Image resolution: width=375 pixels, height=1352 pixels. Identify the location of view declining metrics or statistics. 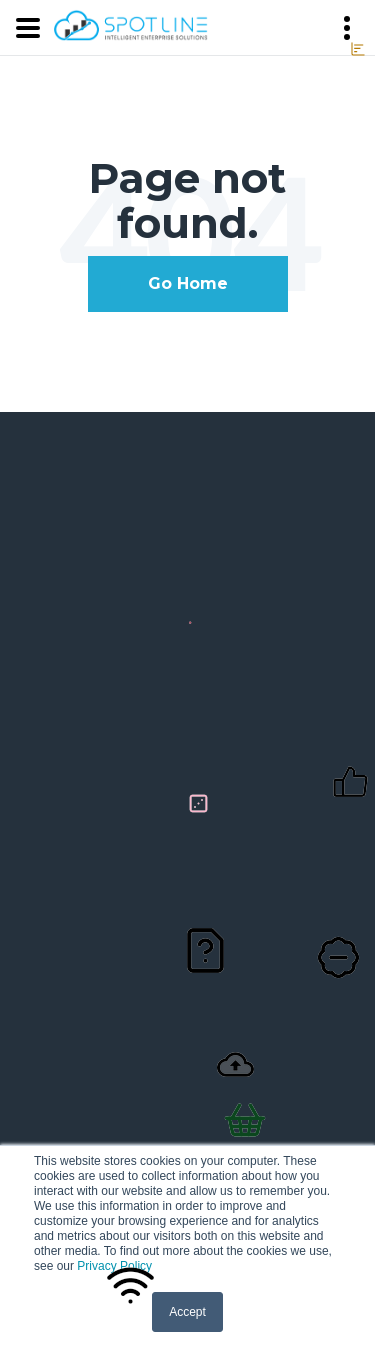
(358, 49).